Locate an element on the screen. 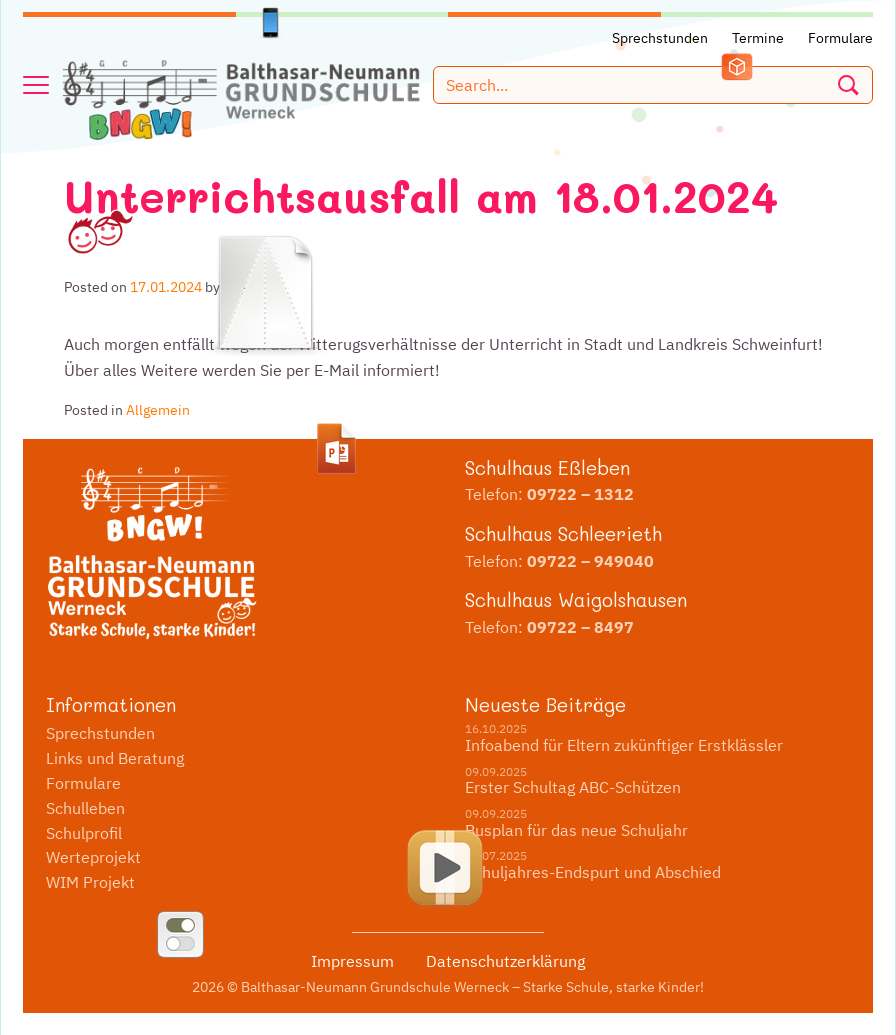  connect or sync an iPhone device is located at coordinates (270, 22).